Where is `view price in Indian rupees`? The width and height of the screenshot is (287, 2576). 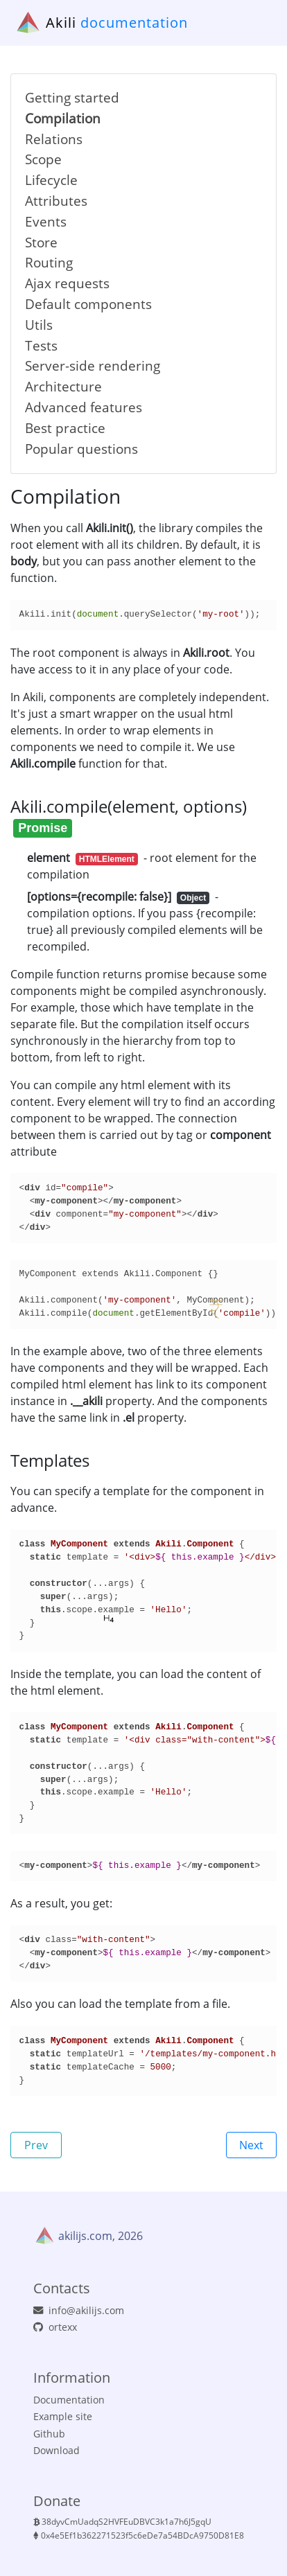 view price in Indian rupees is located at coordinates (215, 1309).